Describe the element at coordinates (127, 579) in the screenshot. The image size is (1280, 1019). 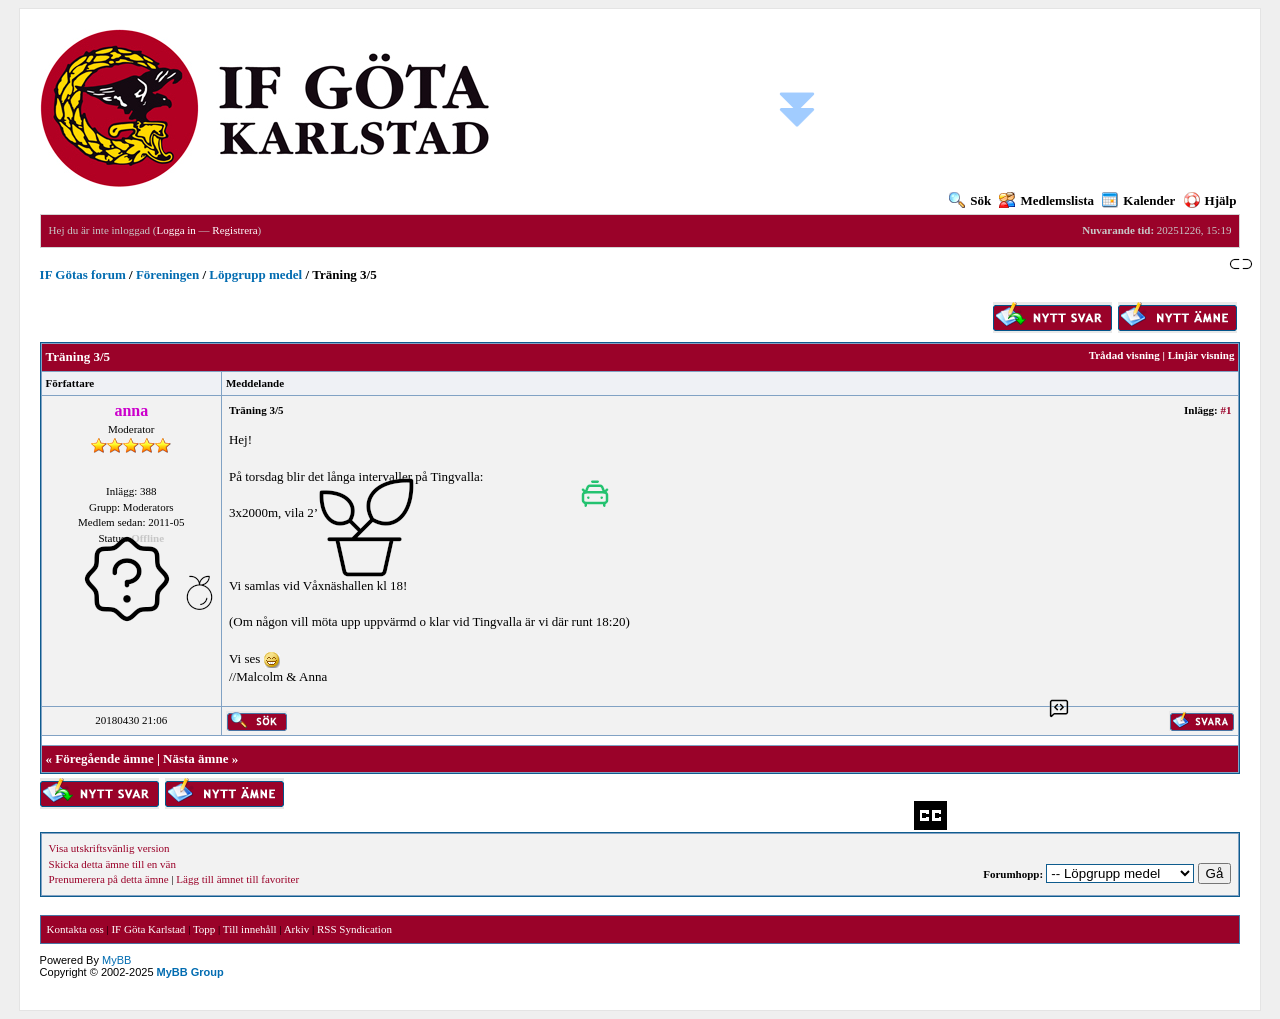
I see `view FAQ or help information` at that location.